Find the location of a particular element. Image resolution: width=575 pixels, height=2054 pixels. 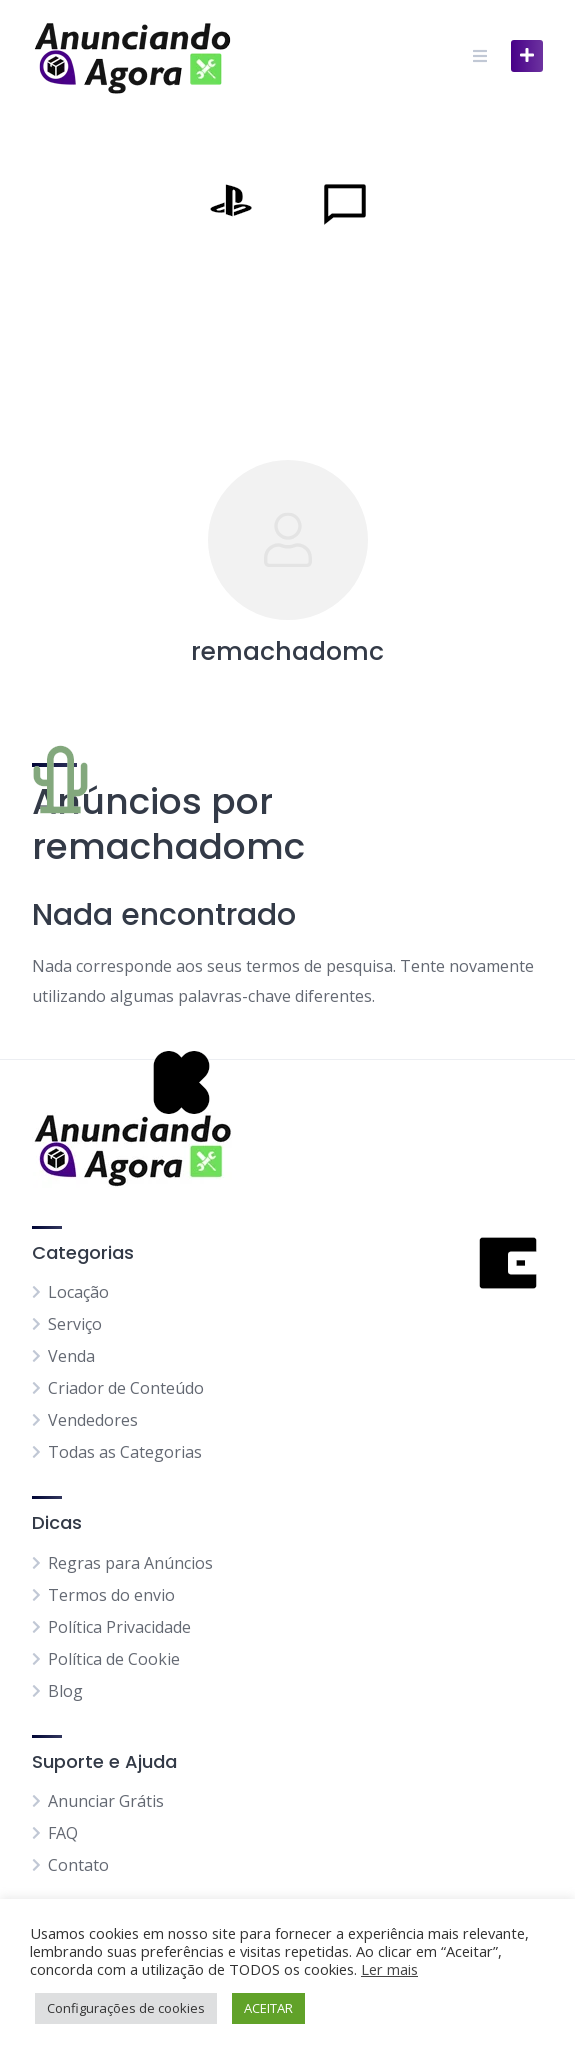

open Kickstarter app is located at coordinates (181, 1082).